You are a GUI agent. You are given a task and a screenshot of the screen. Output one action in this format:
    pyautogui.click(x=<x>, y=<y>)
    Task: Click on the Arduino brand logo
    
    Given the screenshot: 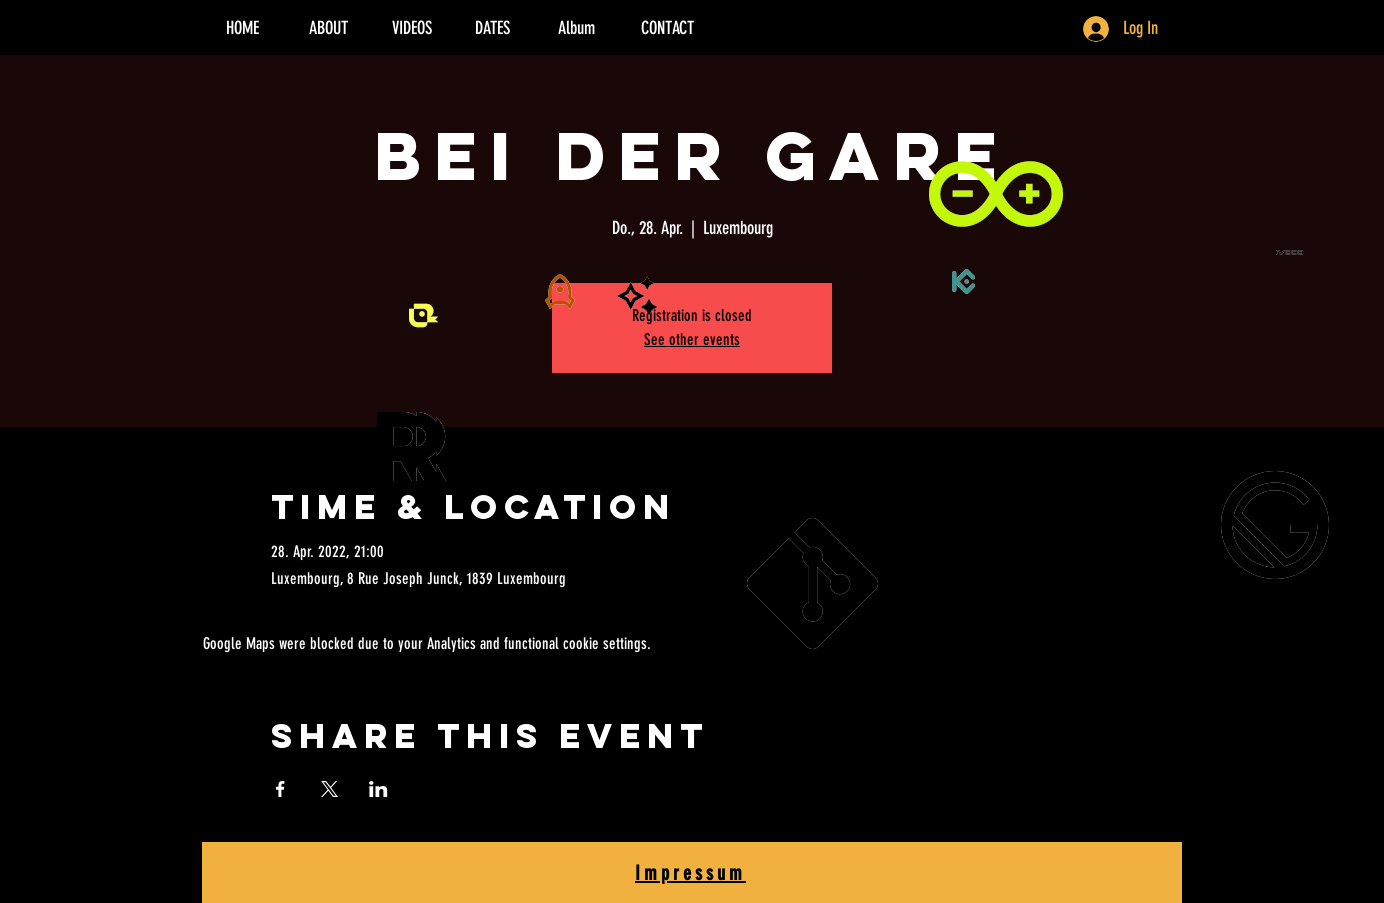 What is the action you would take?
    pyautogui.click(x=996, y=194)
    